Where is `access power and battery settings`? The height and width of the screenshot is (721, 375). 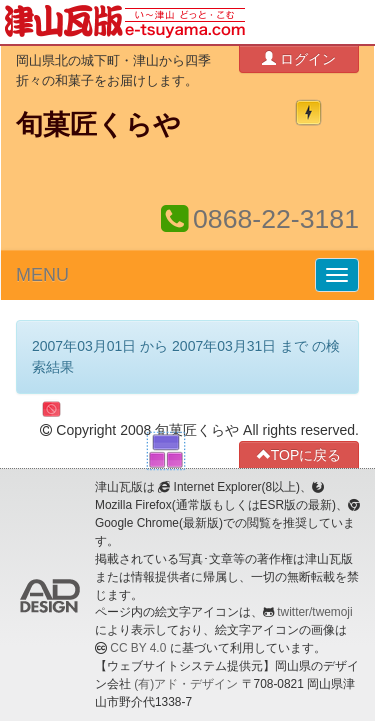 access power and battery settings is located at coordinates (308, 112).